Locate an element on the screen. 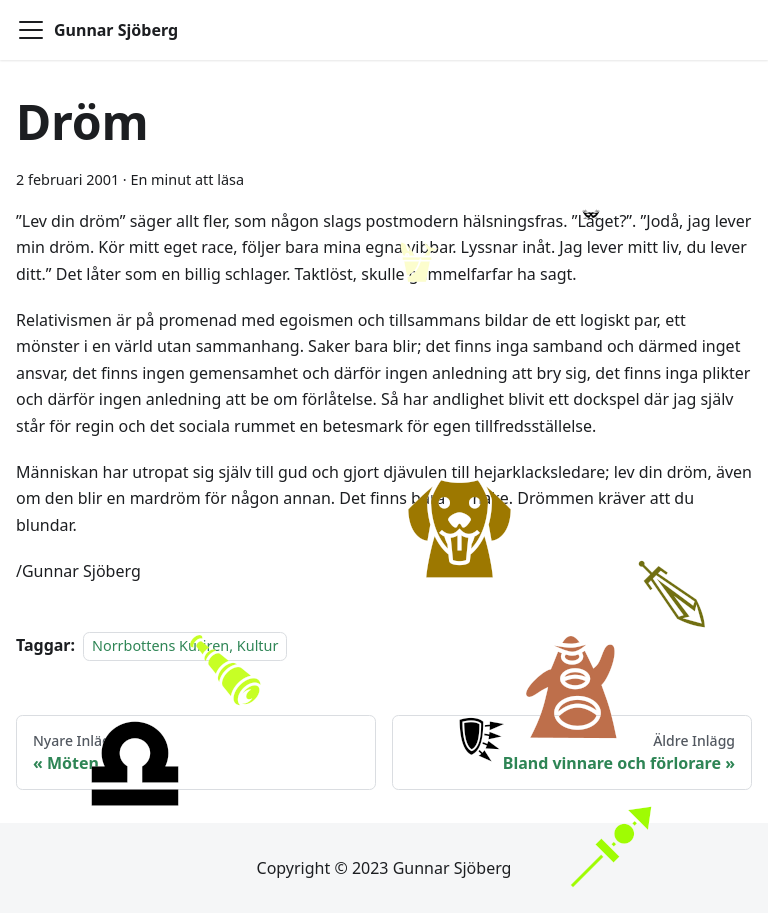  access masquerade or costume party event is located at coordinates (591, 214).